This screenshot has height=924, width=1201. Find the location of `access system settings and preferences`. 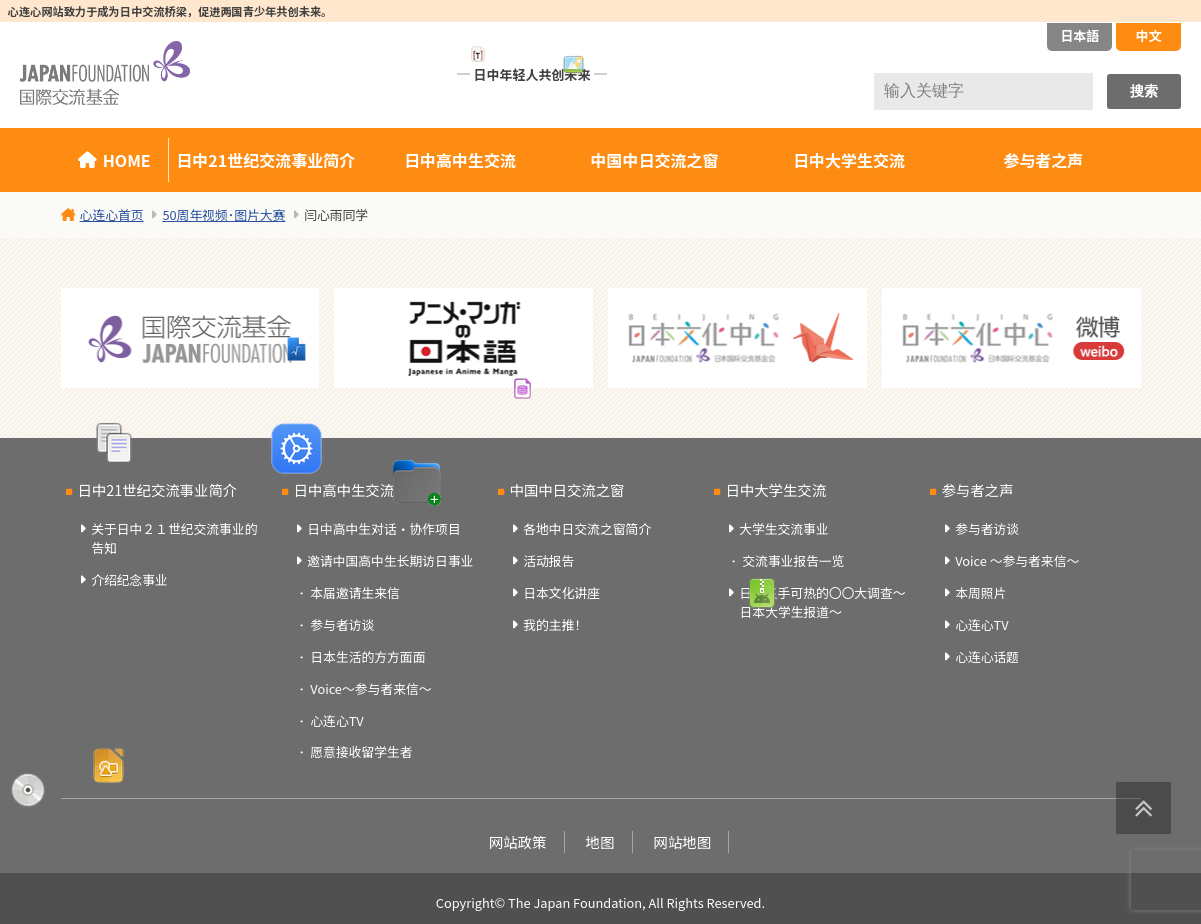

access system settings and preferences is located at coordinates (296, 448).